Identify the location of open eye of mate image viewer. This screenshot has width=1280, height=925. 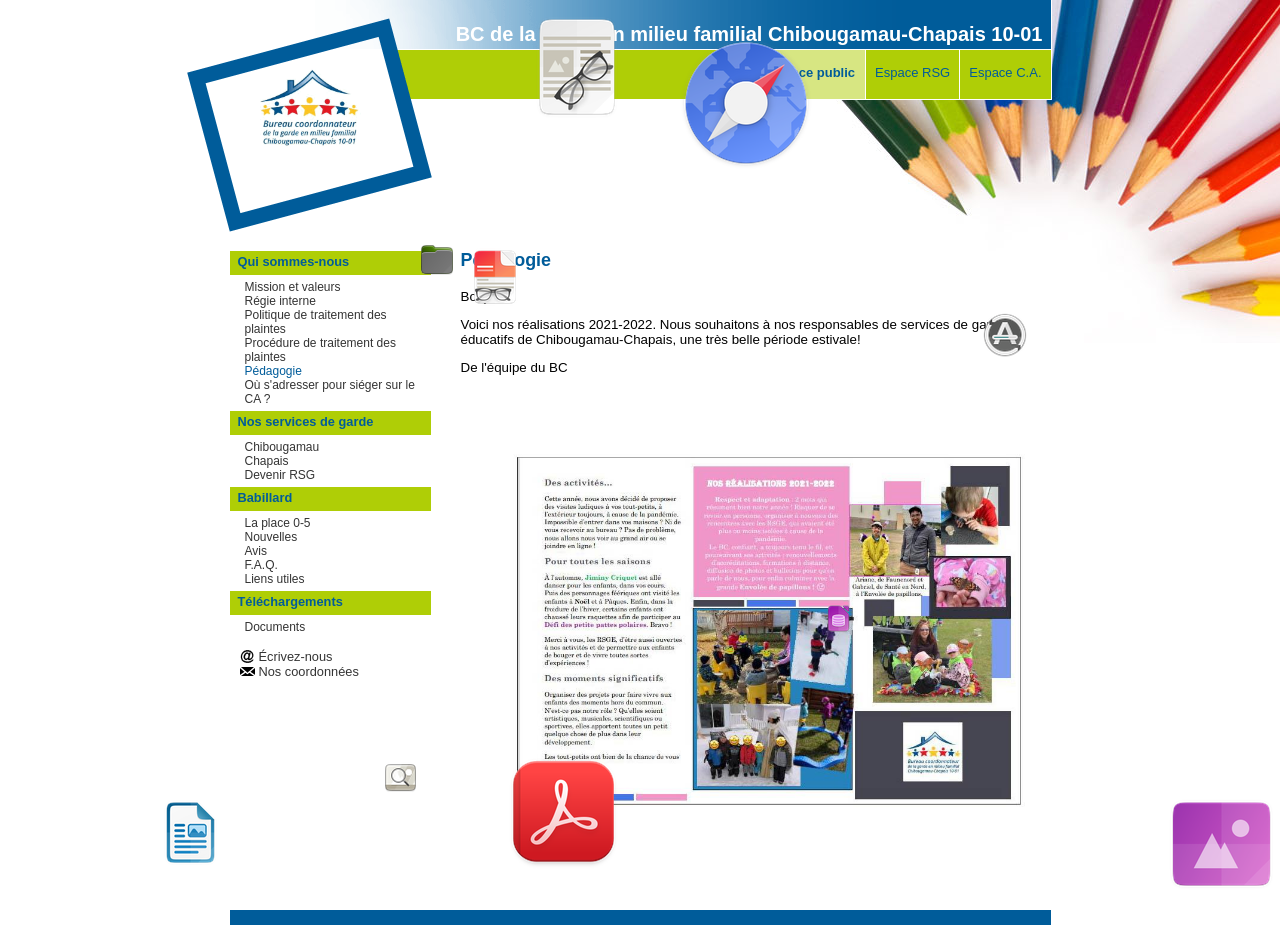
(400, 777).